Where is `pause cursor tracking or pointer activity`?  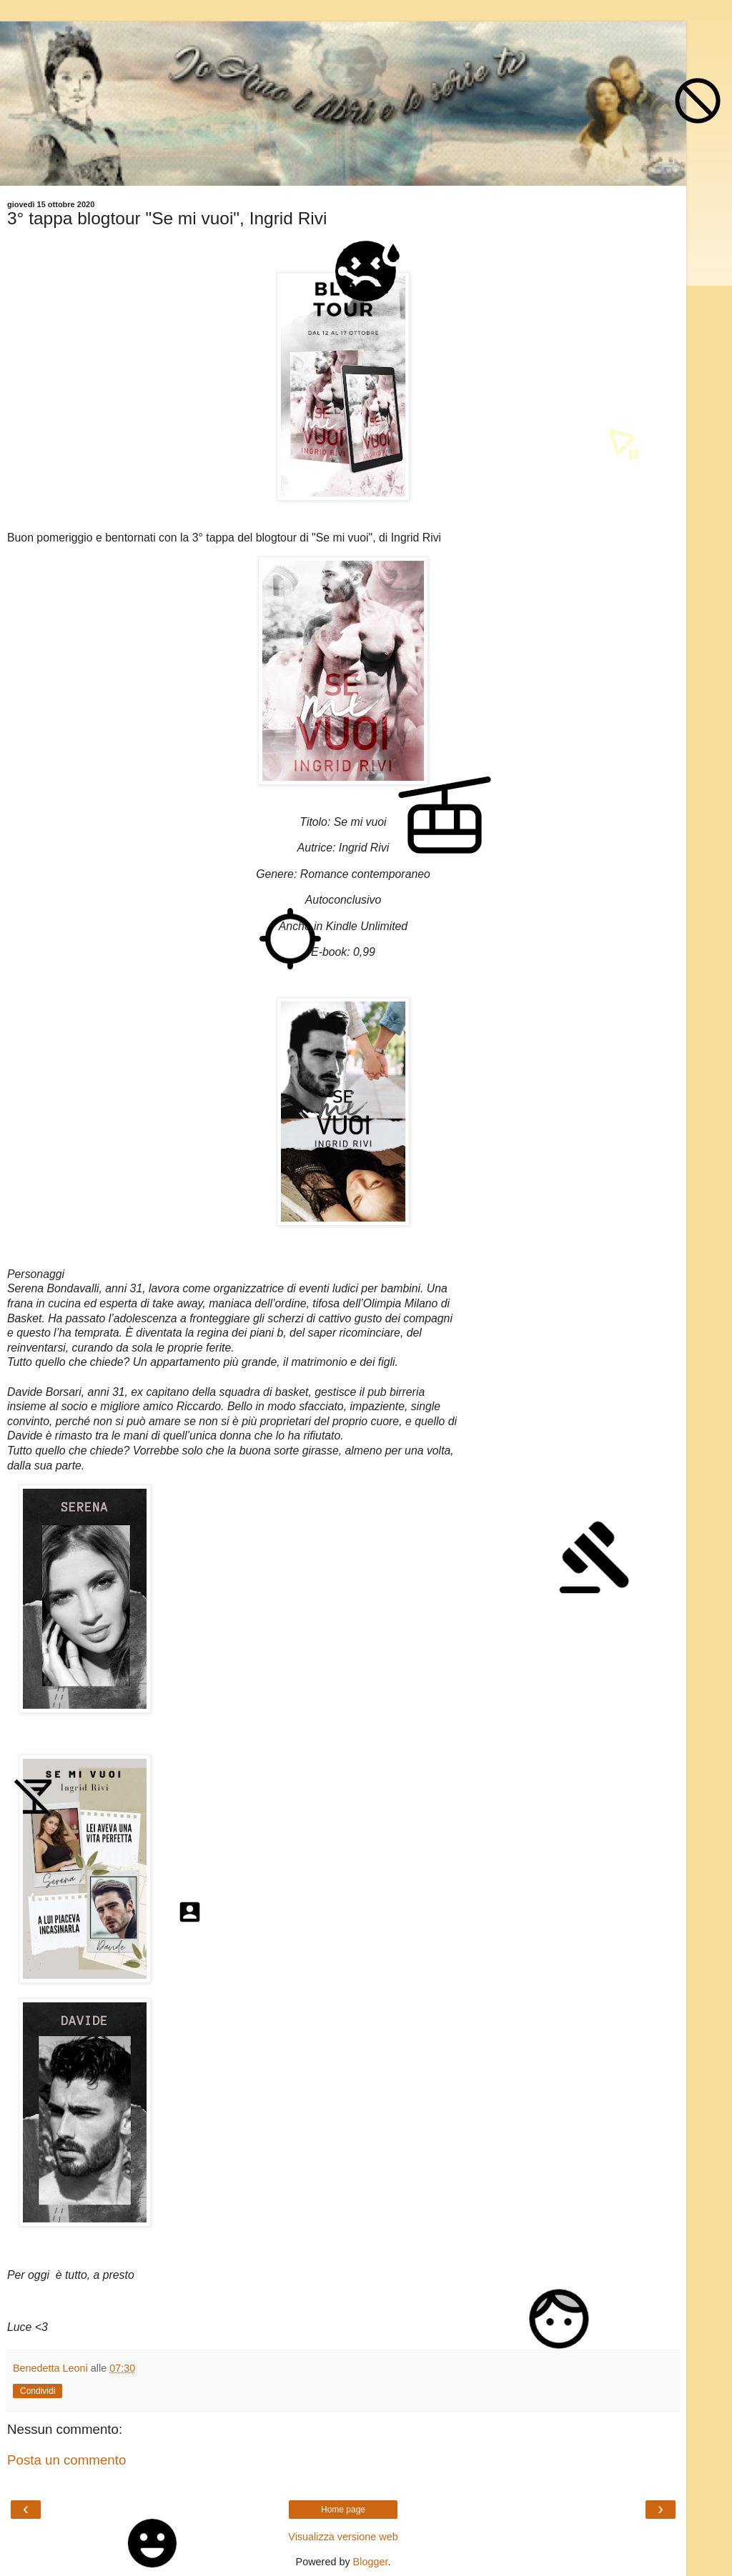 pause cursor tracking or pointer activity is located at coordinates (623, 442).